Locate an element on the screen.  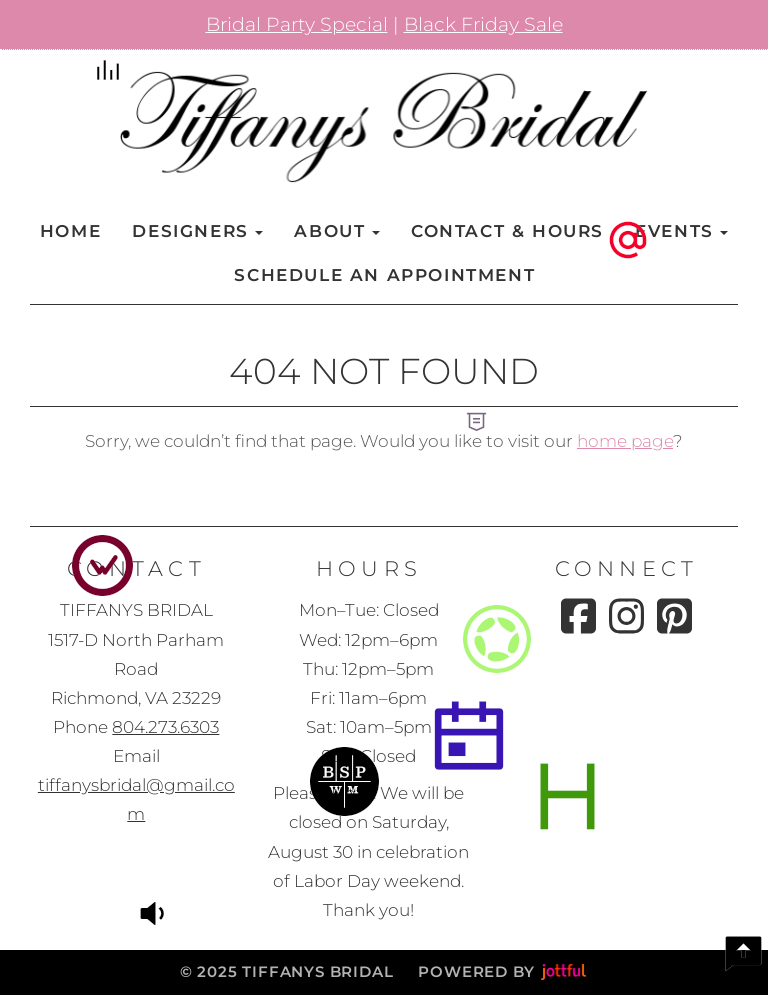
open wakatime dashboard is located at coordinates (102, 565).